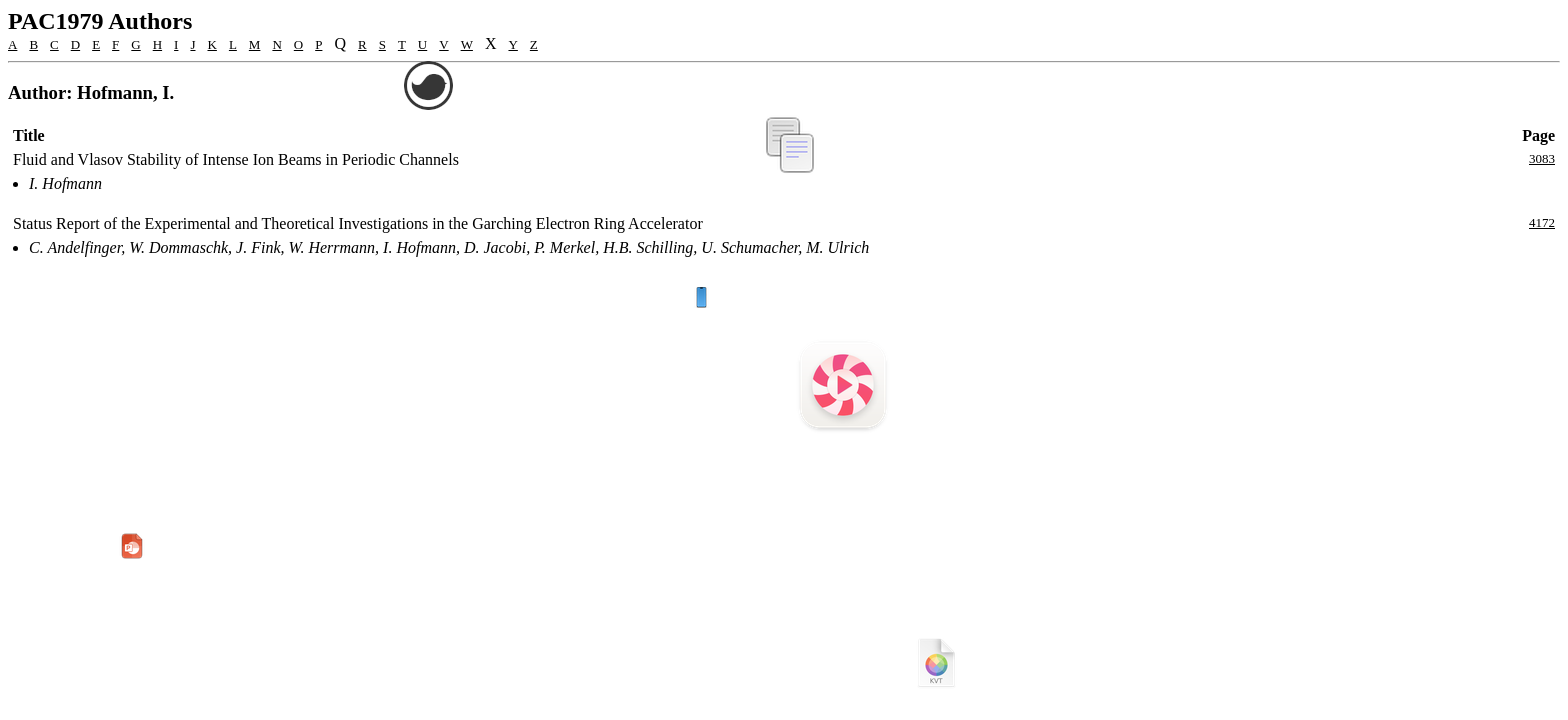 Image resolution: width=1568 pixels, height=720 pixels. Describe the element at coordinates (936, 663) in the screenshot. I see `a KVT text file associated with Krita vector graphics` at that location.